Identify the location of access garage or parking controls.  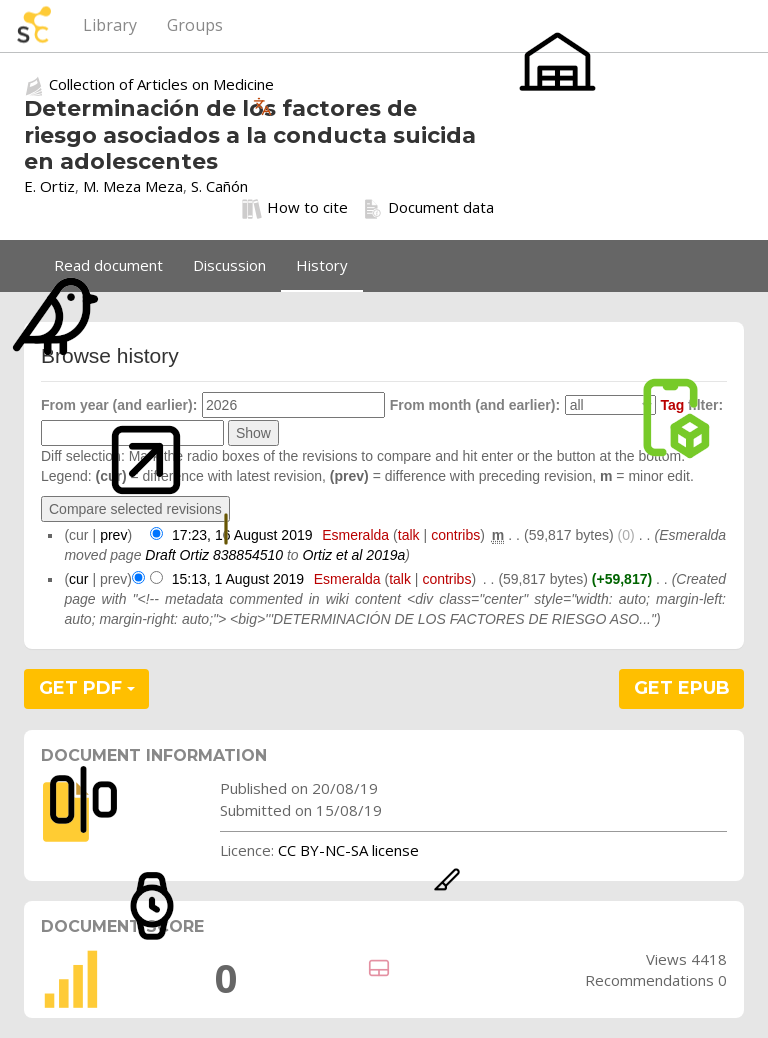
(557, 65).